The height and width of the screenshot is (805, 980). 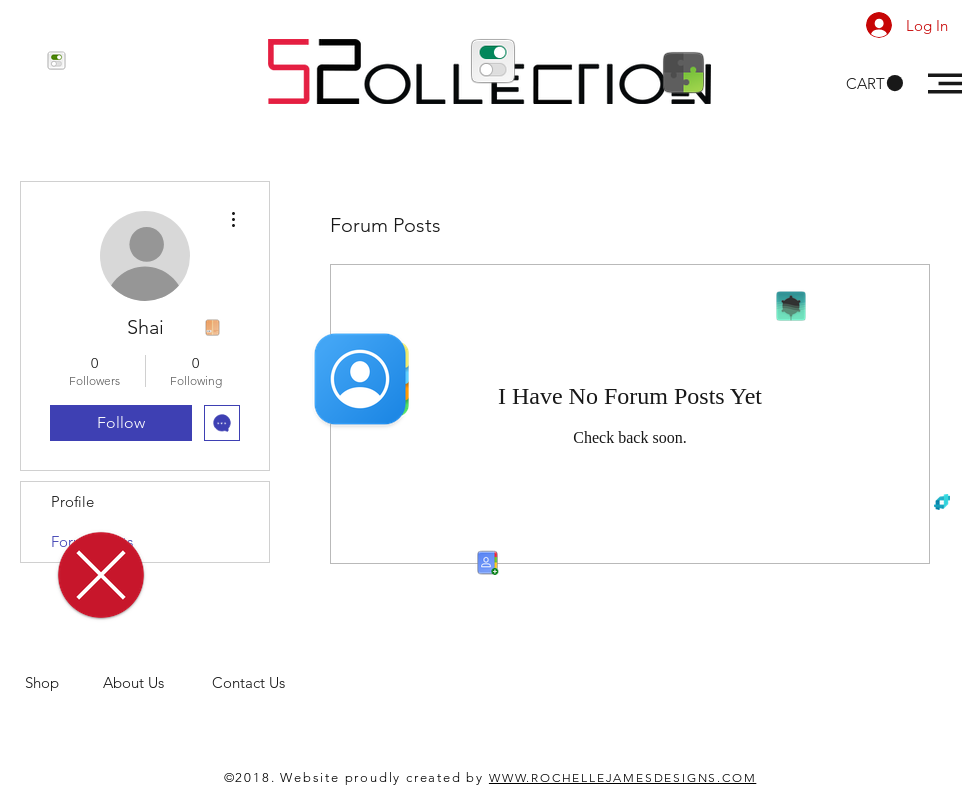 What do you see at coordinates (360, 379) in the screenshot?
I see `open the communicator app` at bounding box center [360, 379].